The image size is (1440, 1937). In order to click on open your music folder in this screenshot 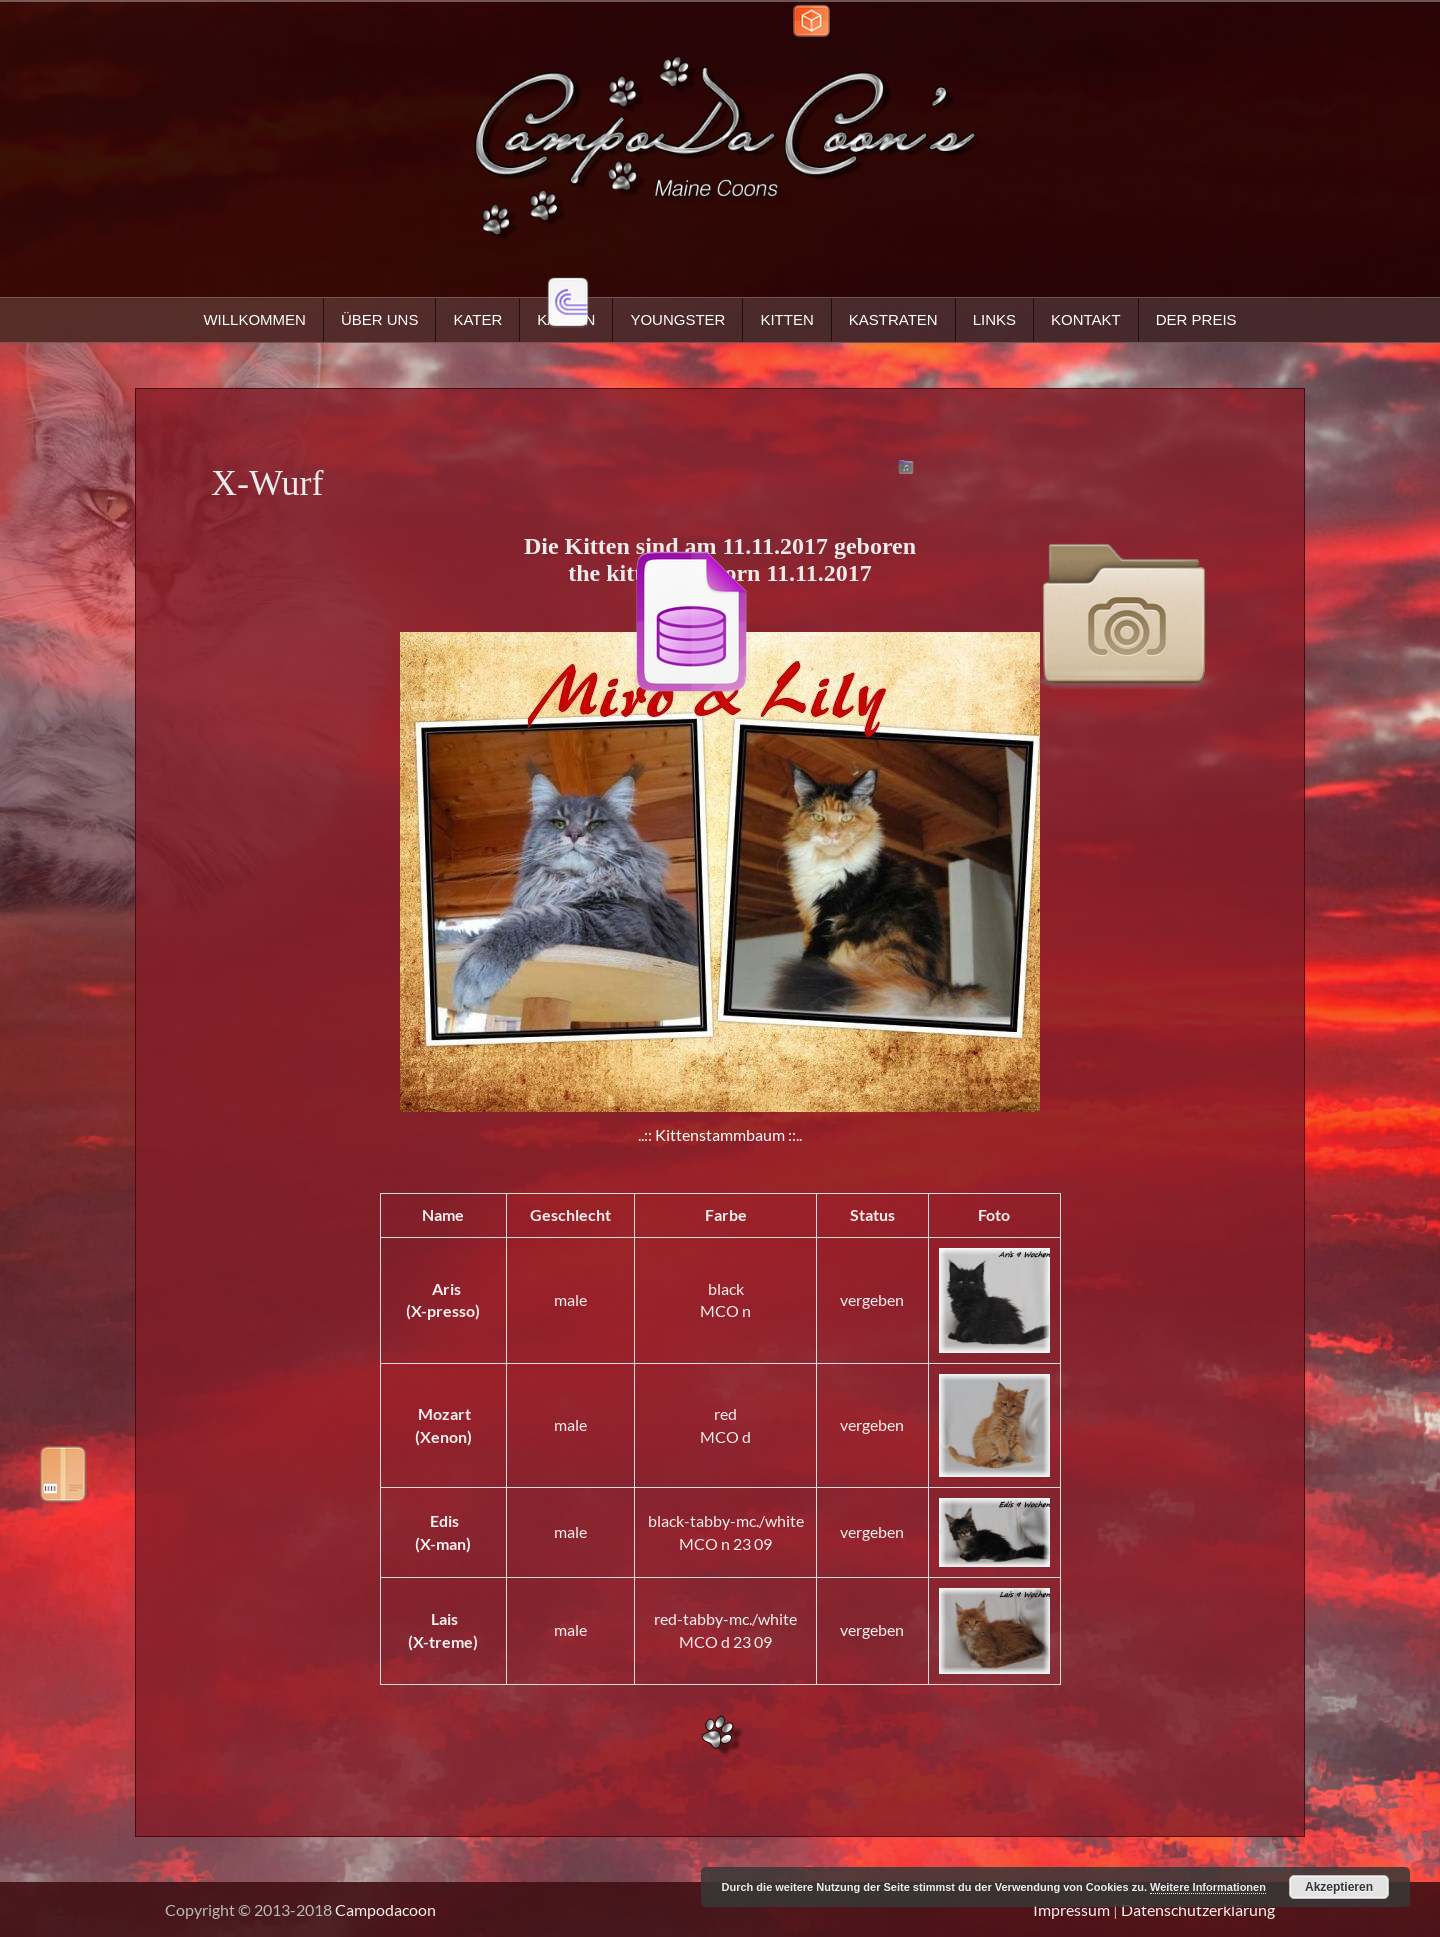, I will do `click(906, 467)`.